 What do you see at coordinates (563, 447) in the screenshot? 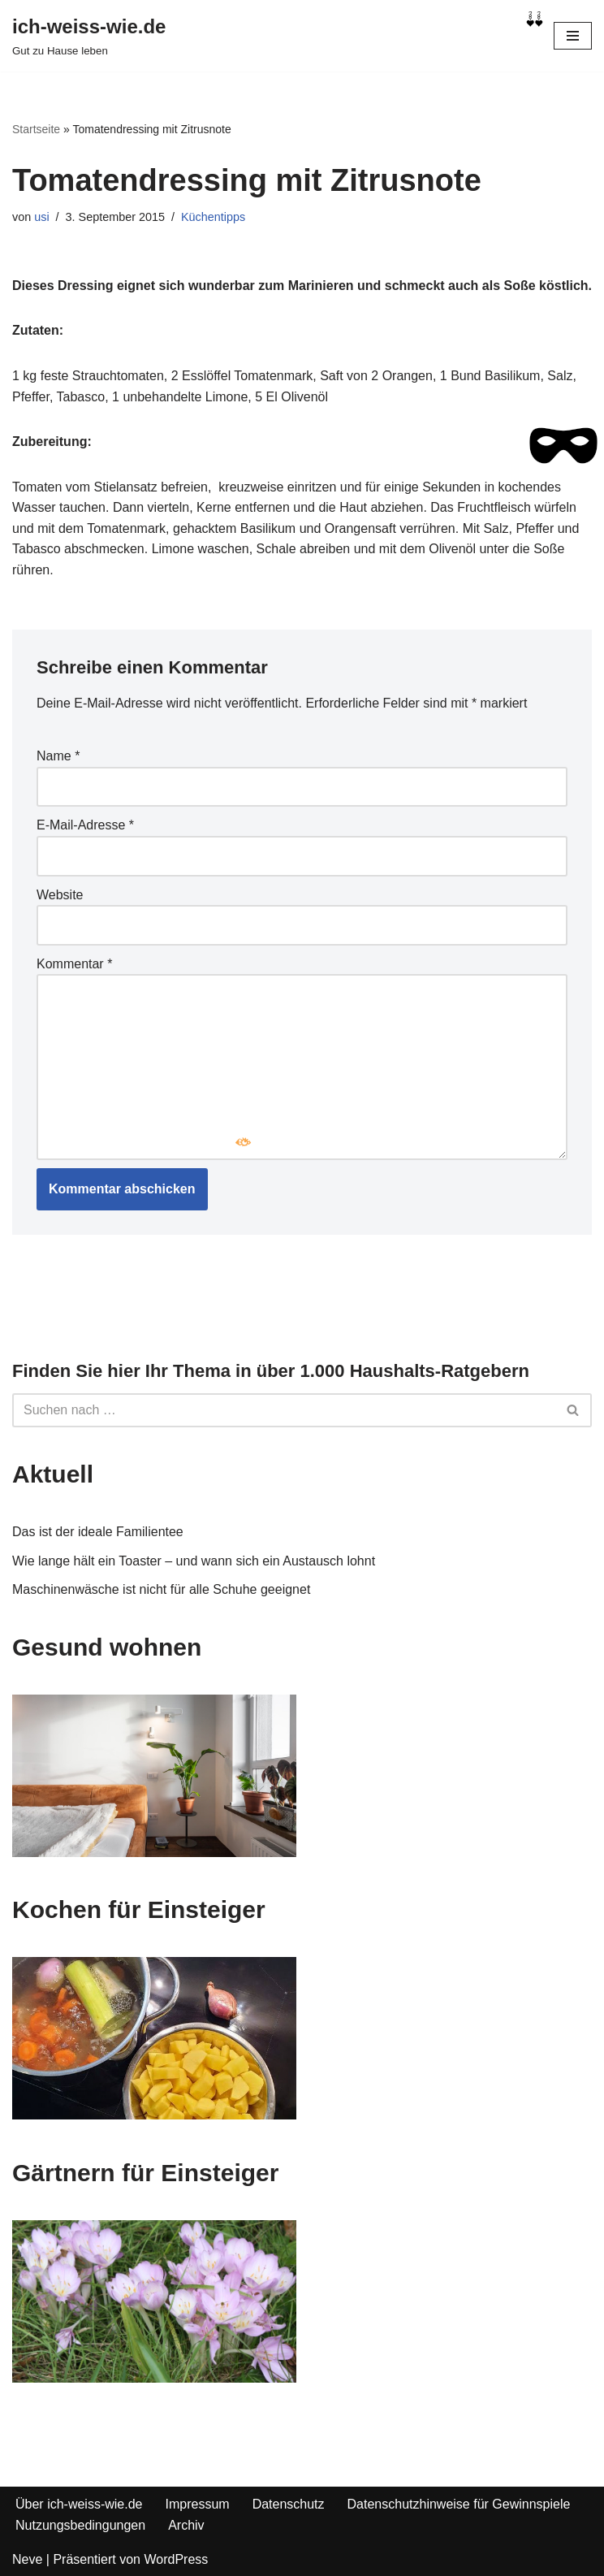
I see `enable incognito or private browsing mode` at bounding box center [563, 447].